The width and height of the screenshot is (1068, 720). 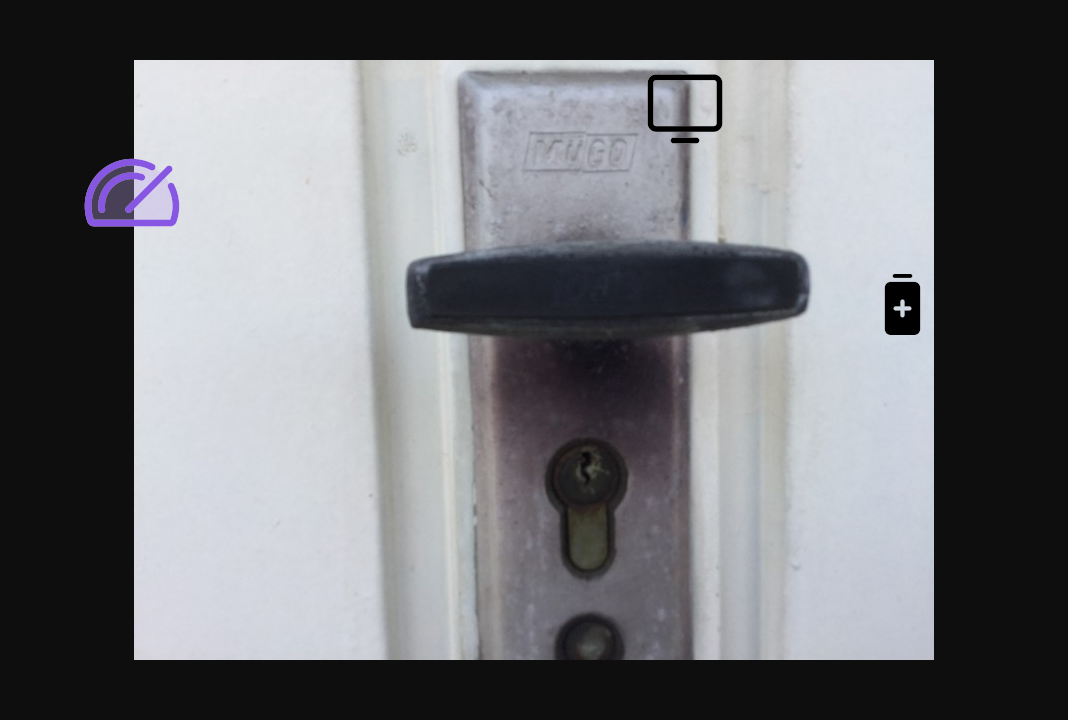 What do you see at coordinates (685, 106) in the screenshot?
I see `switch to desktop or monitor display` at bounding box center [685, 106].